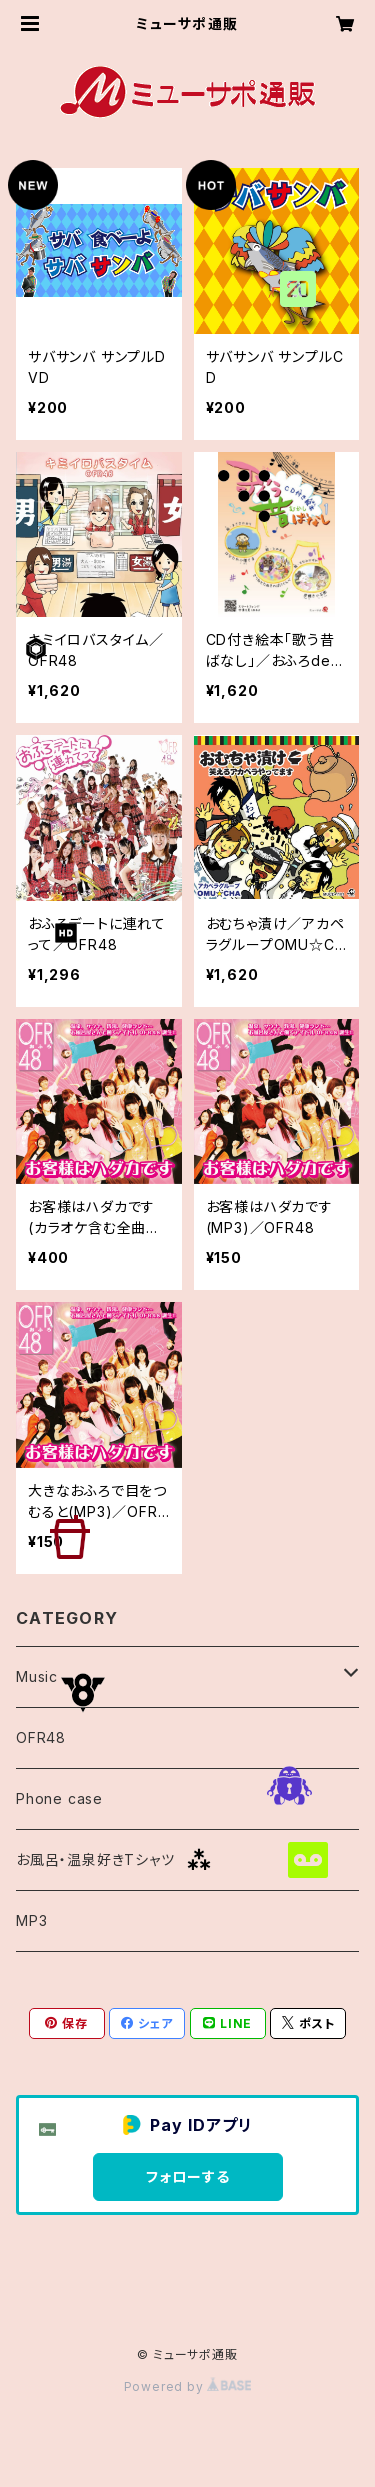 Image resolution: width=375 pixels, height=2487 pixels. I want to click on indicates high definition video quality, so click(66, 933).